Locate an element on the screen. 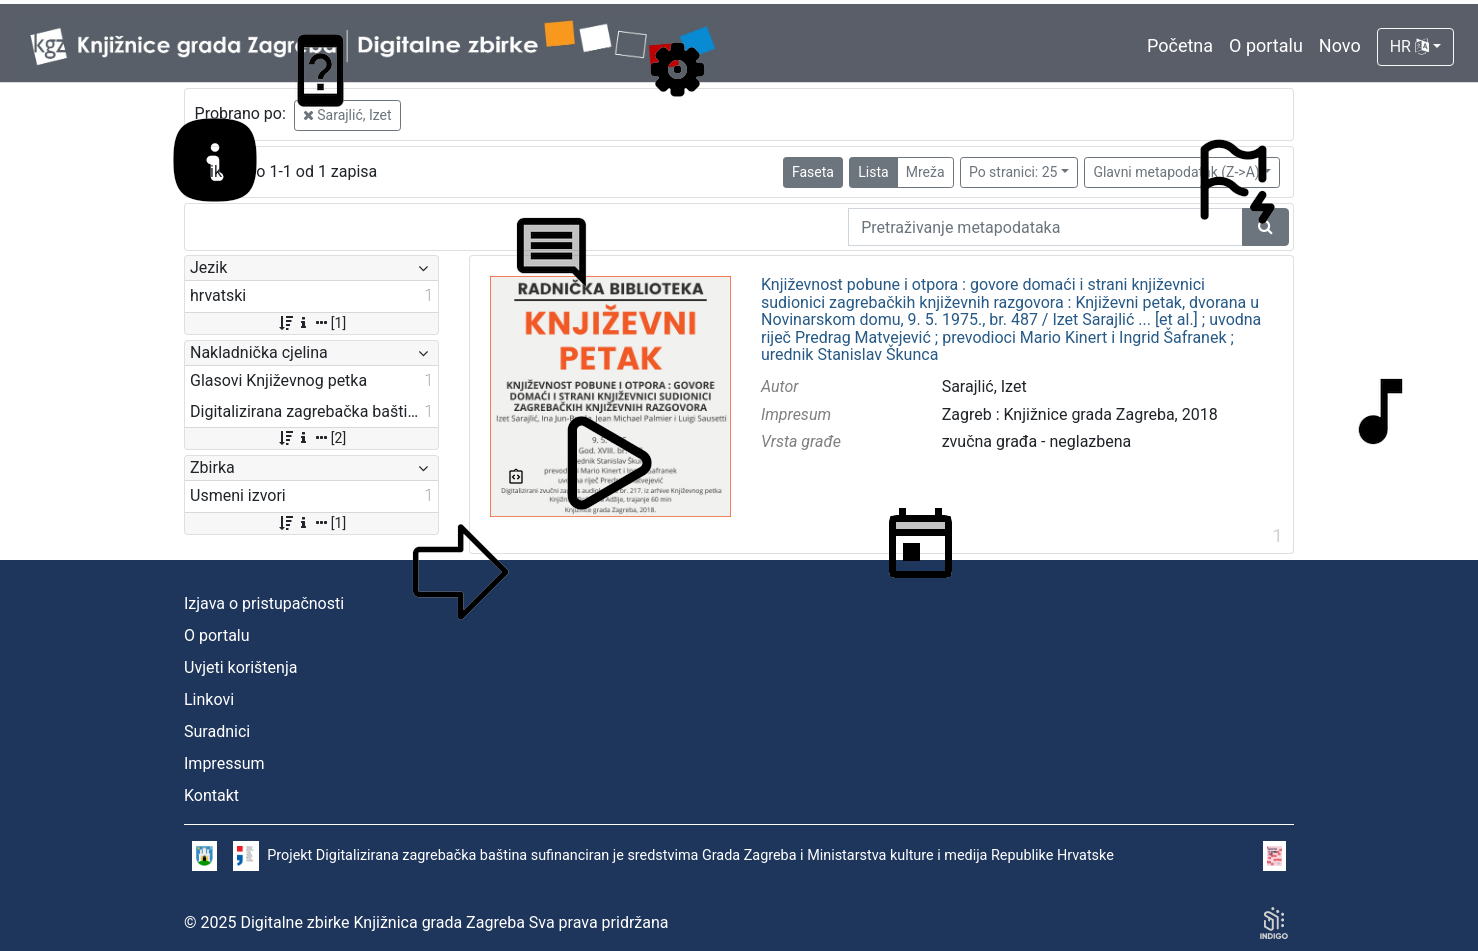 This screenshot has height=951, width=1478. view more information or details is located at coordinates (215, 160).